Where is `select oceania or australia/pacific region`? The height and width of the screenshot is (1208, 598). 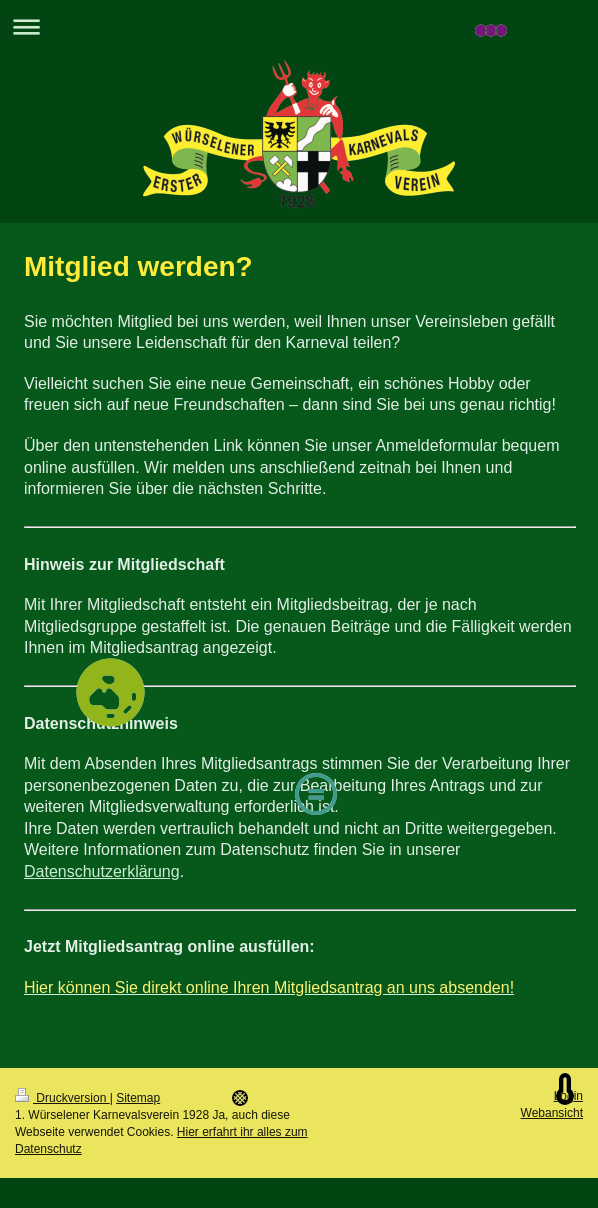
select oceania or australia/pacific region is located at coordinates (110, 692).